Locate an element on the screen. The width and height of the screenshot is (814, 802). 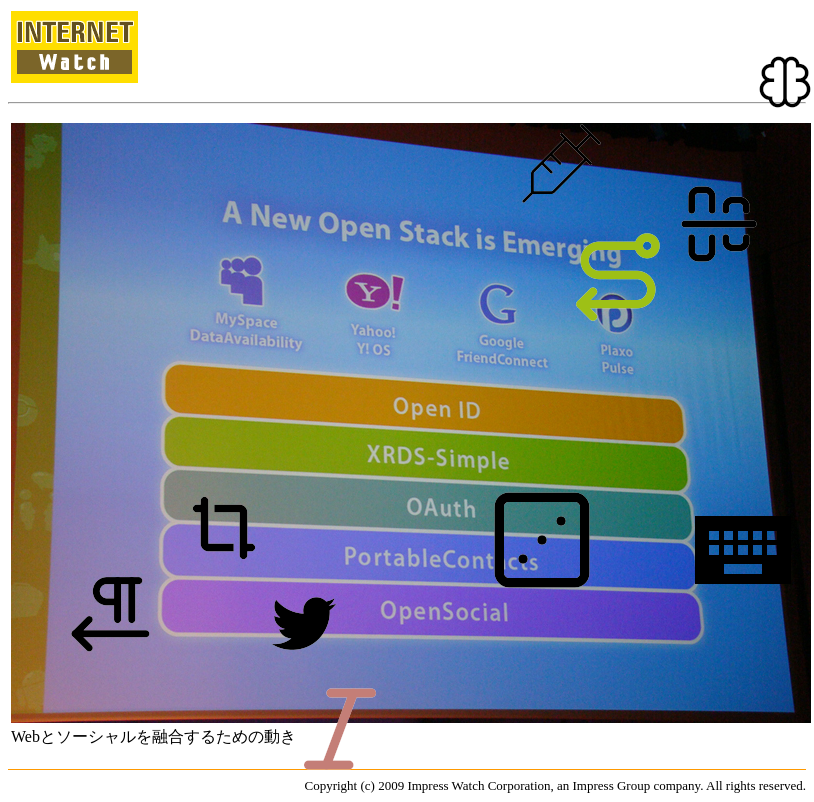
apply italic formatting to selected text is located at coordinates (340, 729).